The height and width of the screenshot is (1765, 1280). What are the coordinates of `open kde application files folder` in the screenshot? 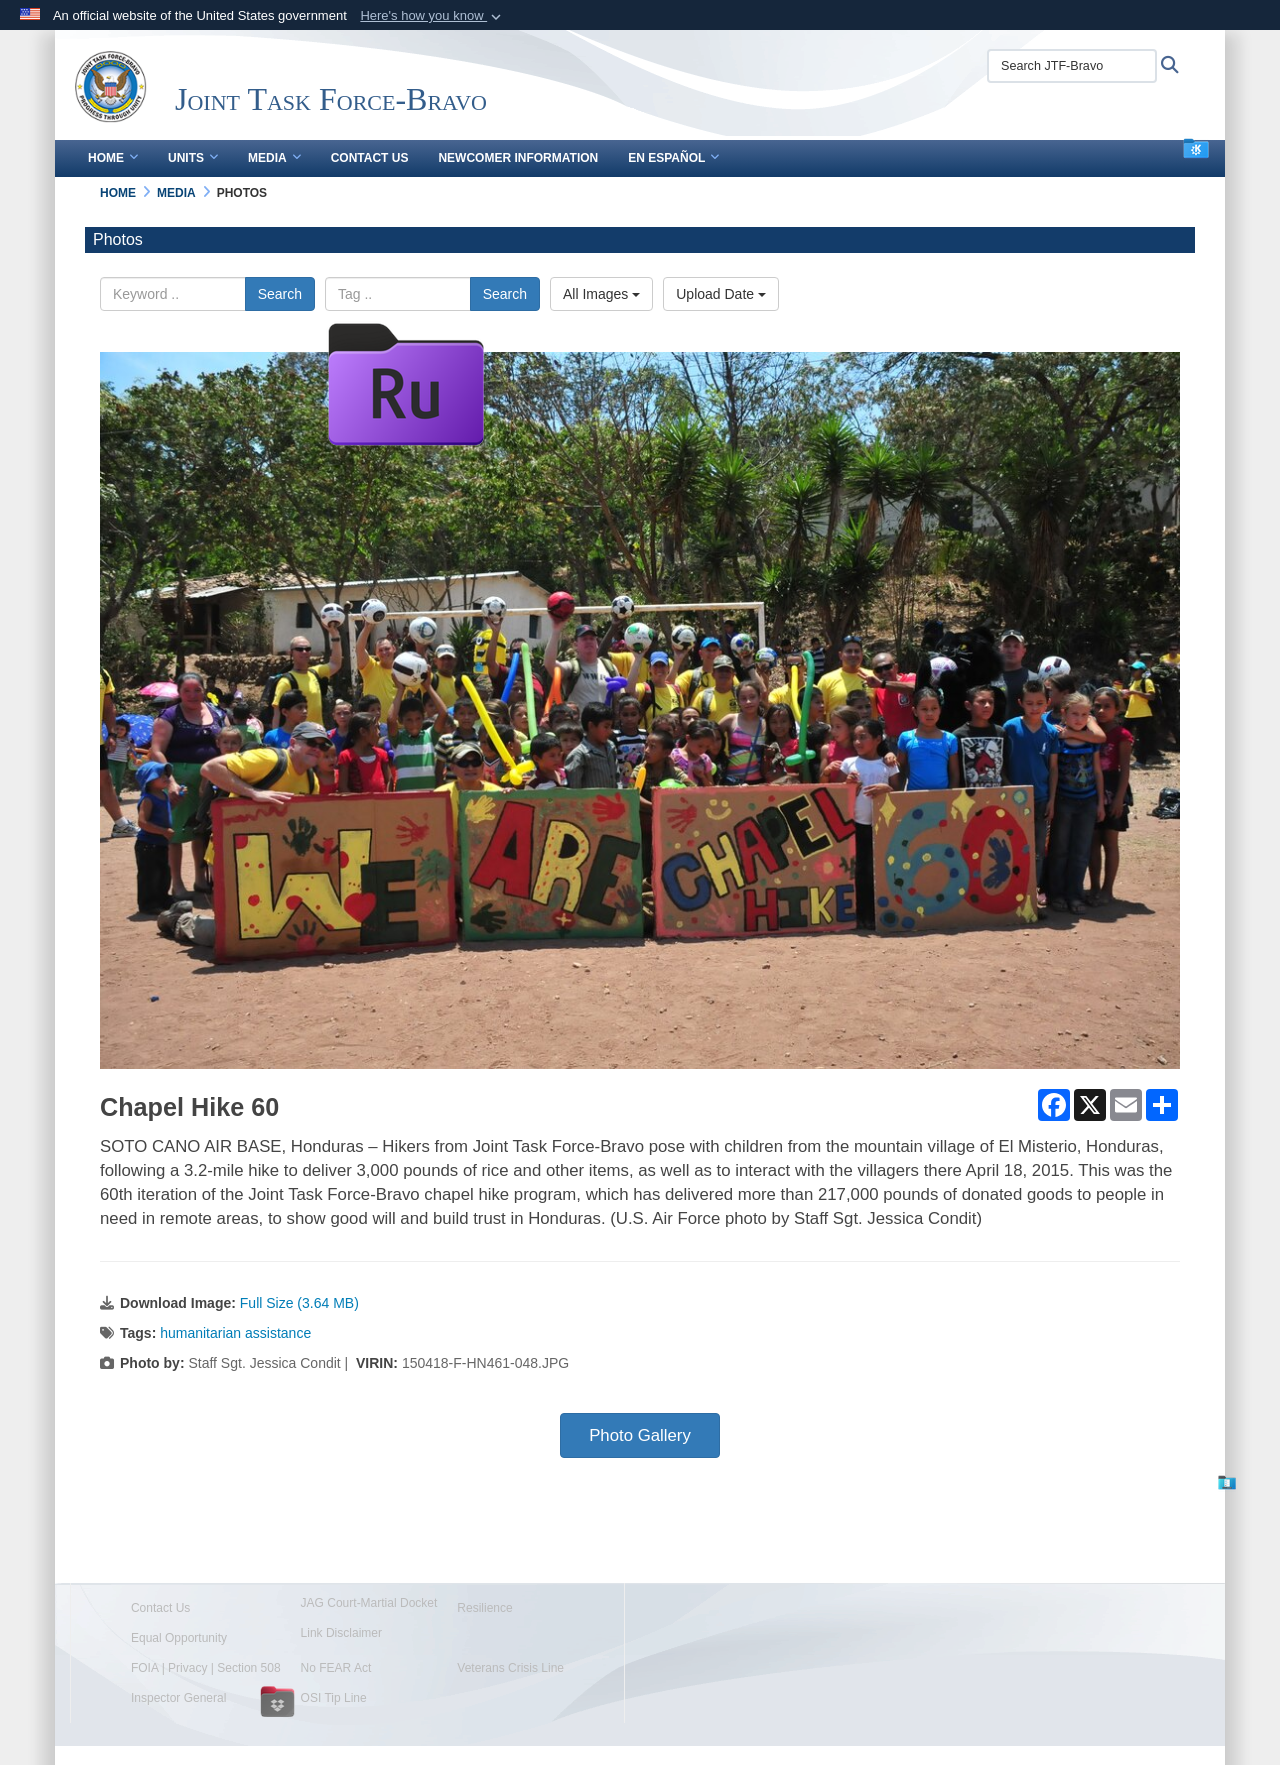 It's located at (1196, 149).